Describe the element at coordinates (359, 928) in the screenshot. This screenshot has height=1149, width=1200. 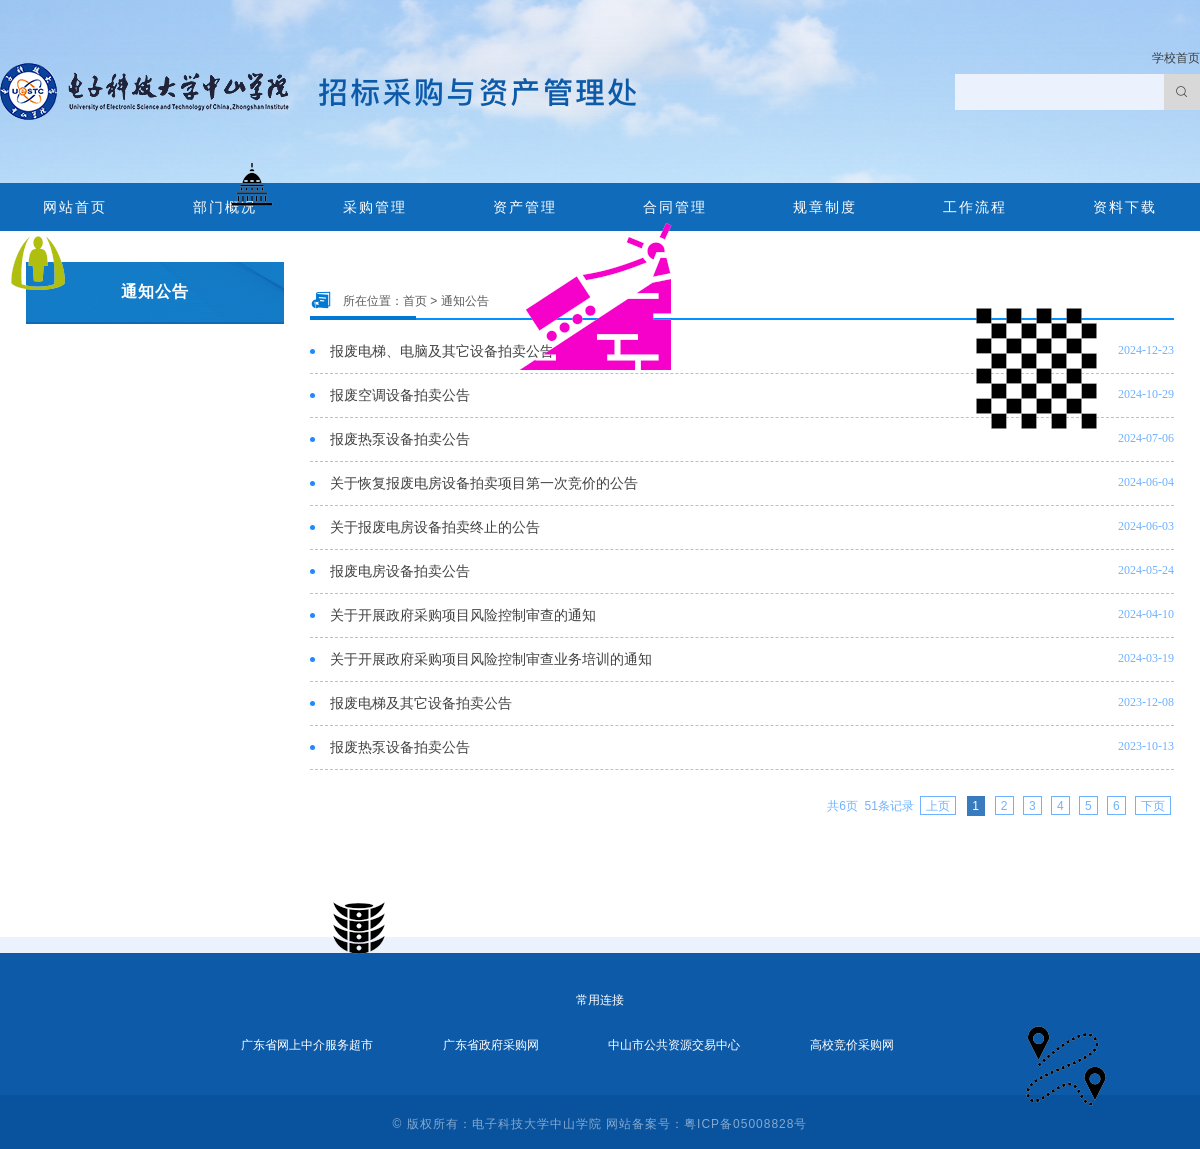
I see `server or database storage indicator` at that location.